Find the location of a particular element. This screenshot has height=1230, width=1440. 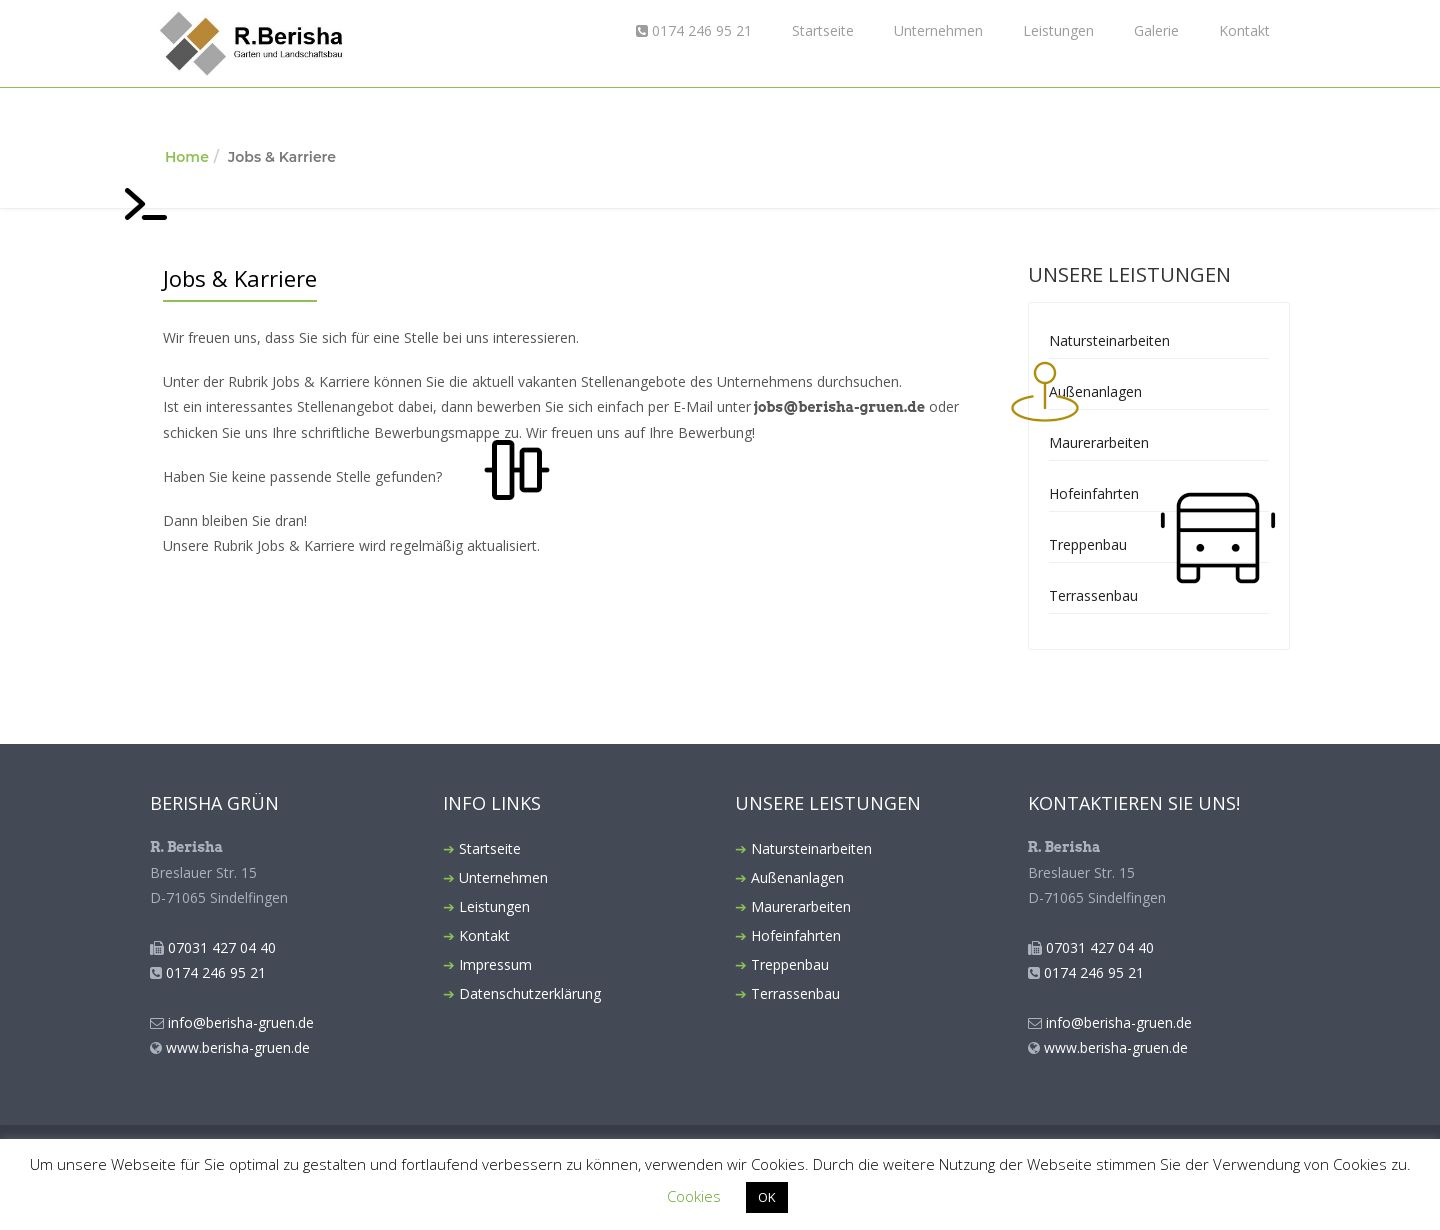

view bus routes or schedules is located at coordinates (1218, 538).